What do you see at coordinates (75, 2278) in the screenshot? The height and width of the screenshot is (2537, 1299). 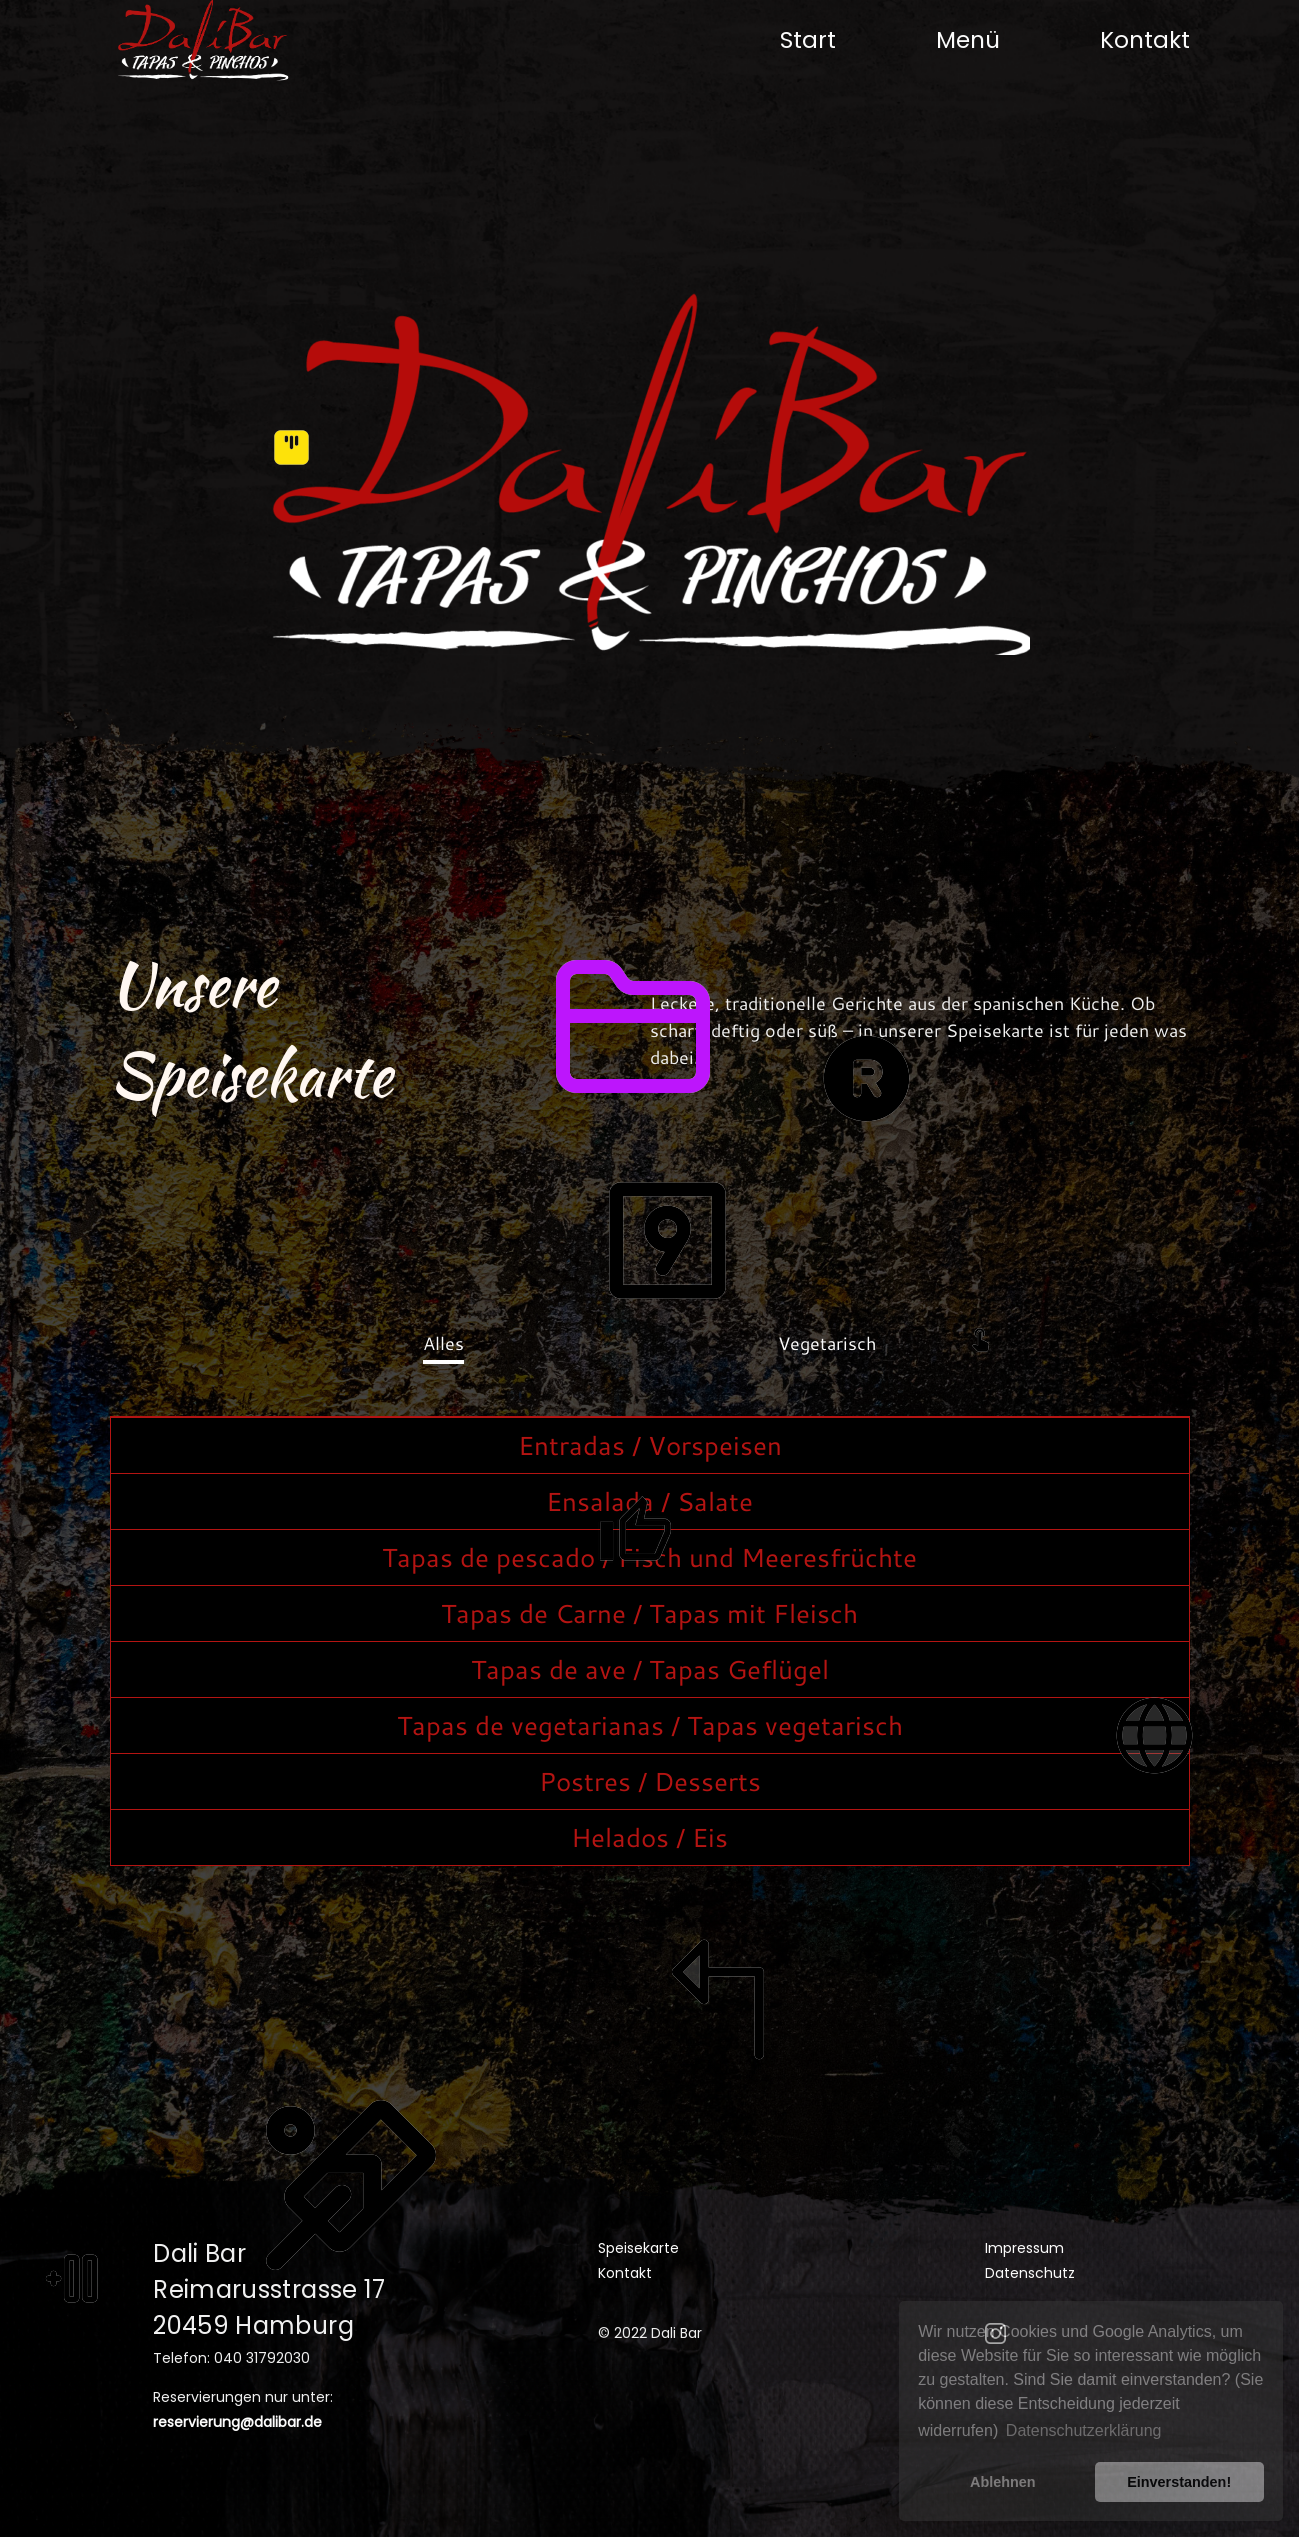 I see `add a new column to the left` at bounding box center [75, 2278].